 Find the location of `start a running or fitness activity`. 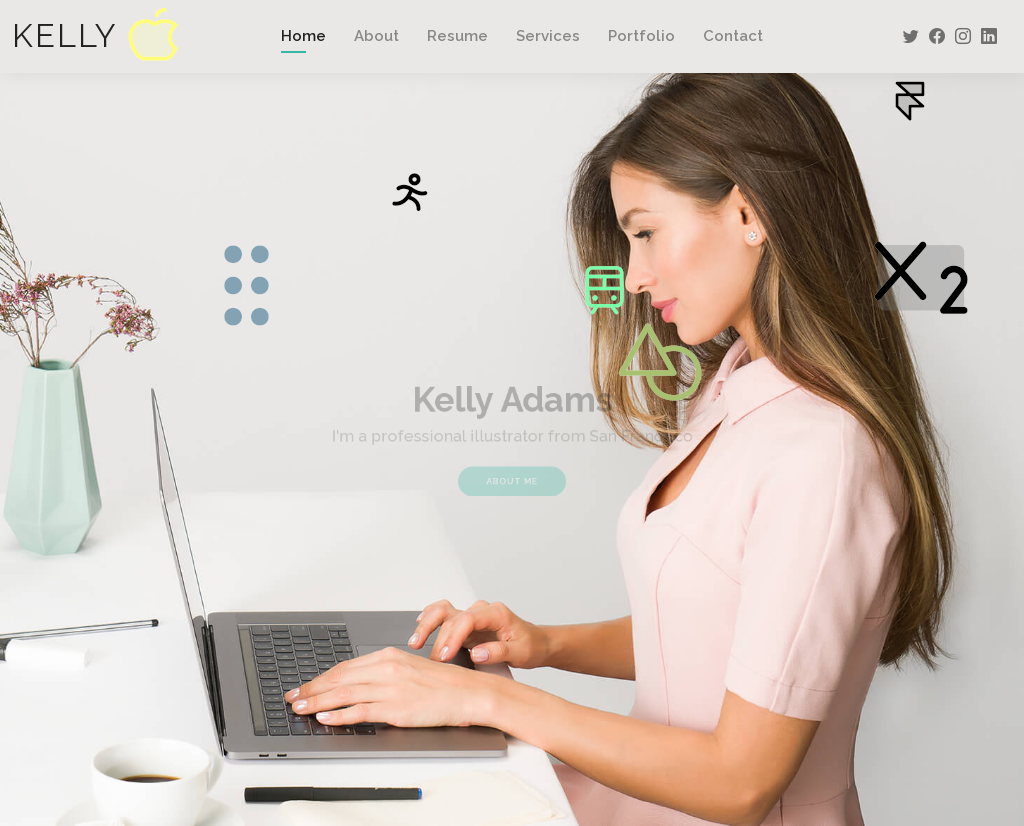

start a running or fitness activity is located at coordinates (410, 191).